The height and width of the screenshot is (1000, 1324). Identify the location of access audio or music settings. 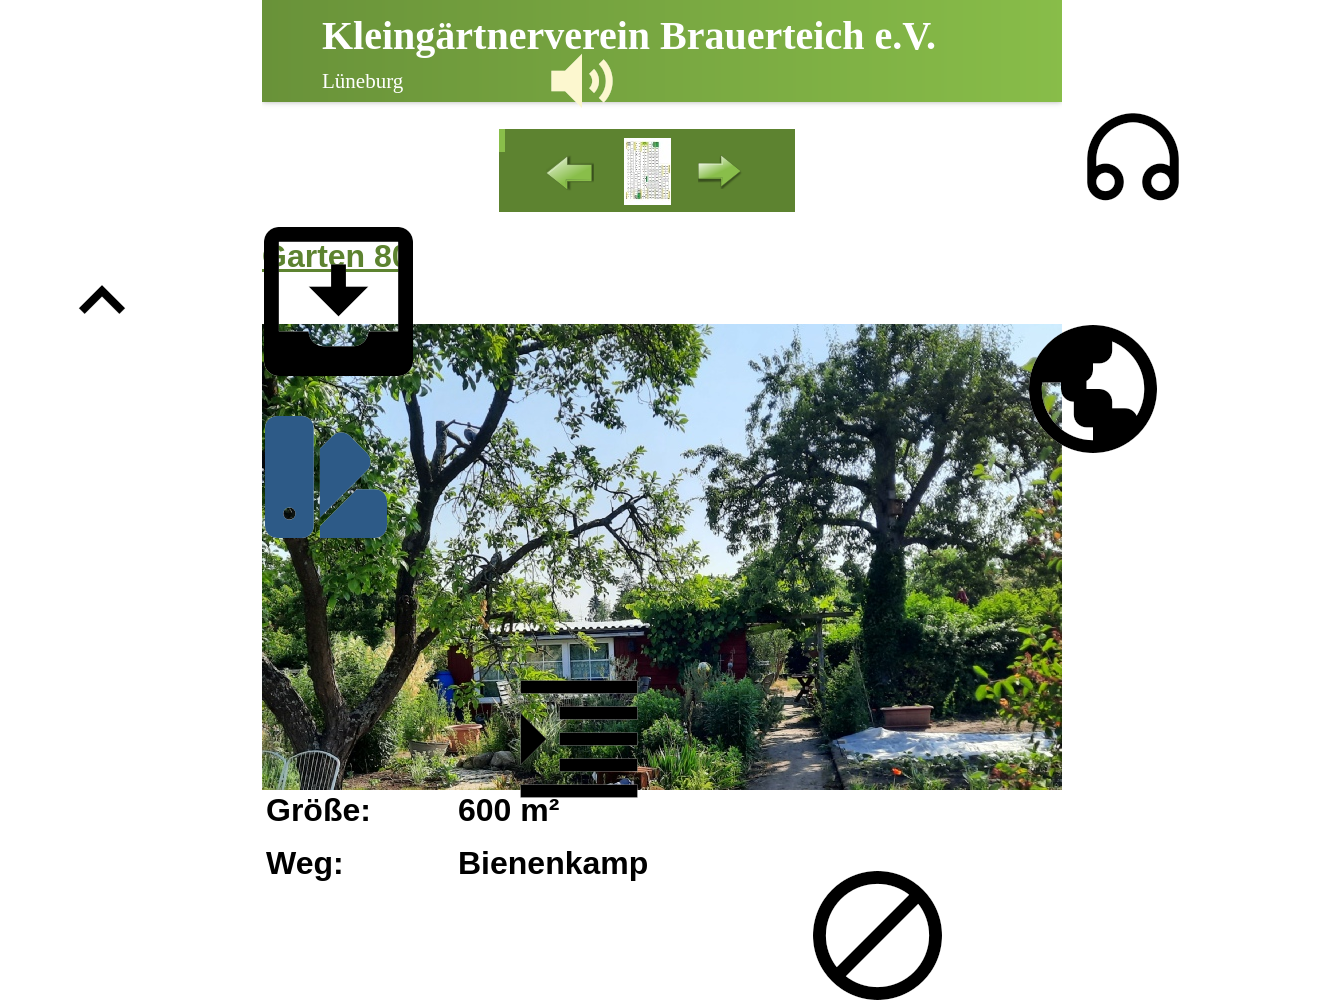
(1133, 159).